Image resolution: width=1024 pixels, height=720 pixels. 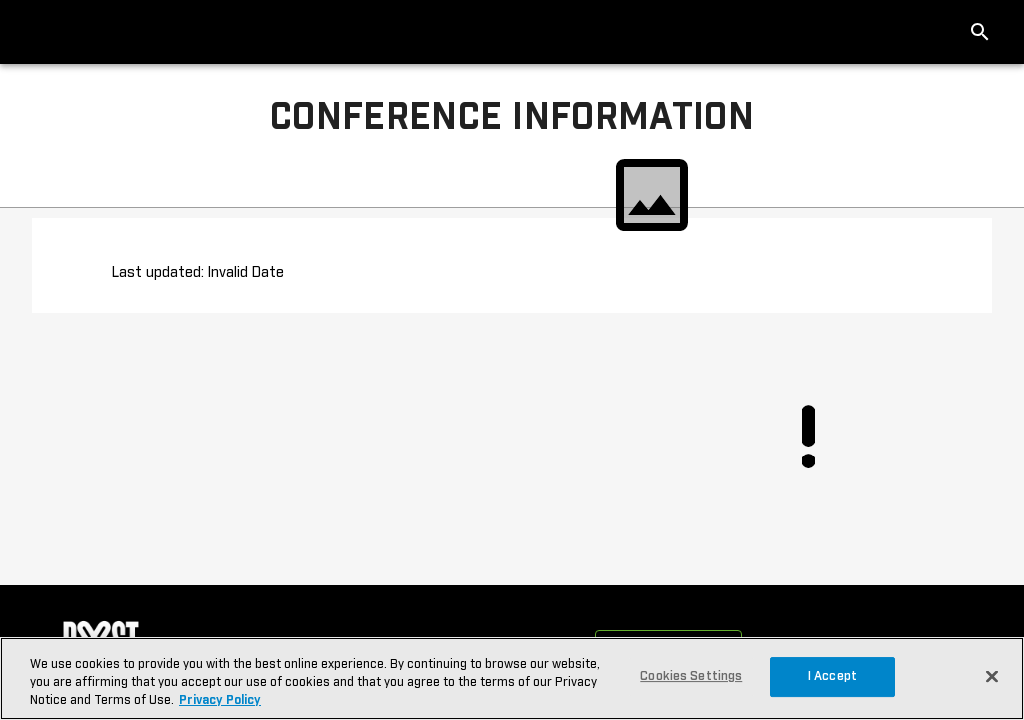 What do you see at coordinates (652, 195) in the screenshot?
I see `insert or add a photo to your content` at bounding box center [652, 195].